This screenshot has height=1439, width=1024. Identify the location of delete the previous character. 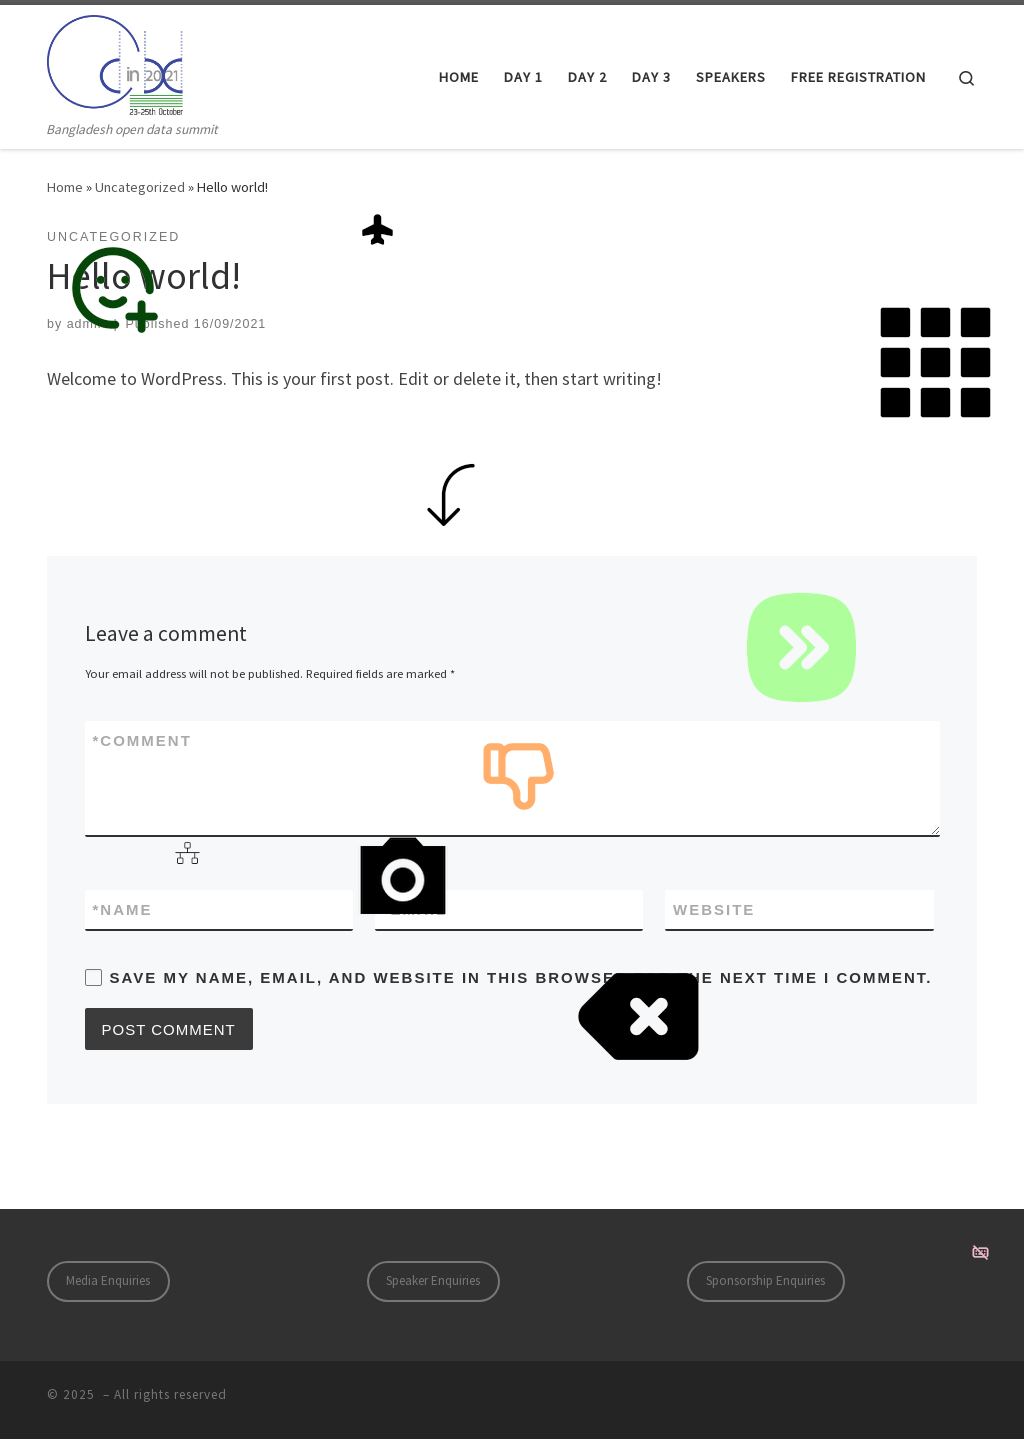
(636, 1016).